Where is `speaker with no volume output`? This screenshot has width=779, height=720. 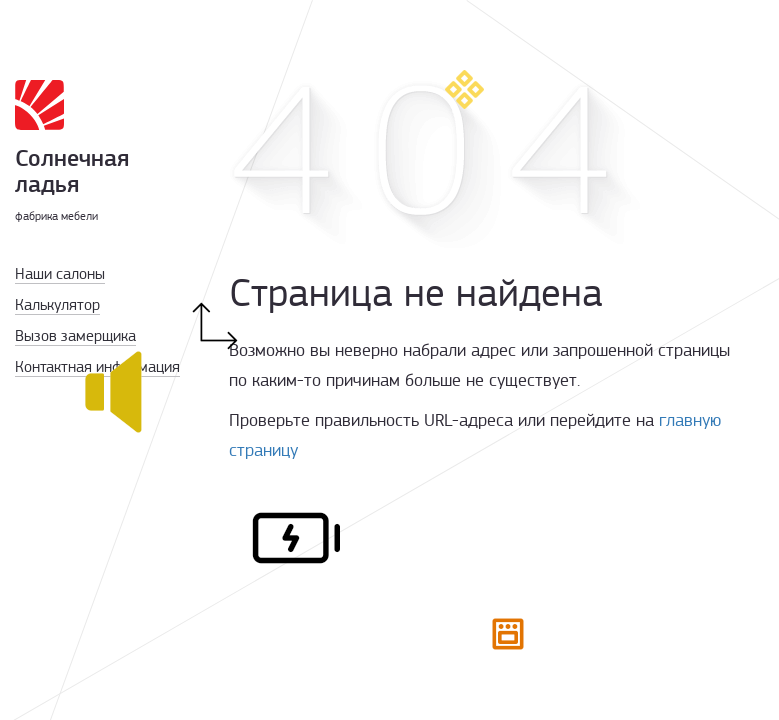
speaker with no volume output is located at coordinates (129, 392).